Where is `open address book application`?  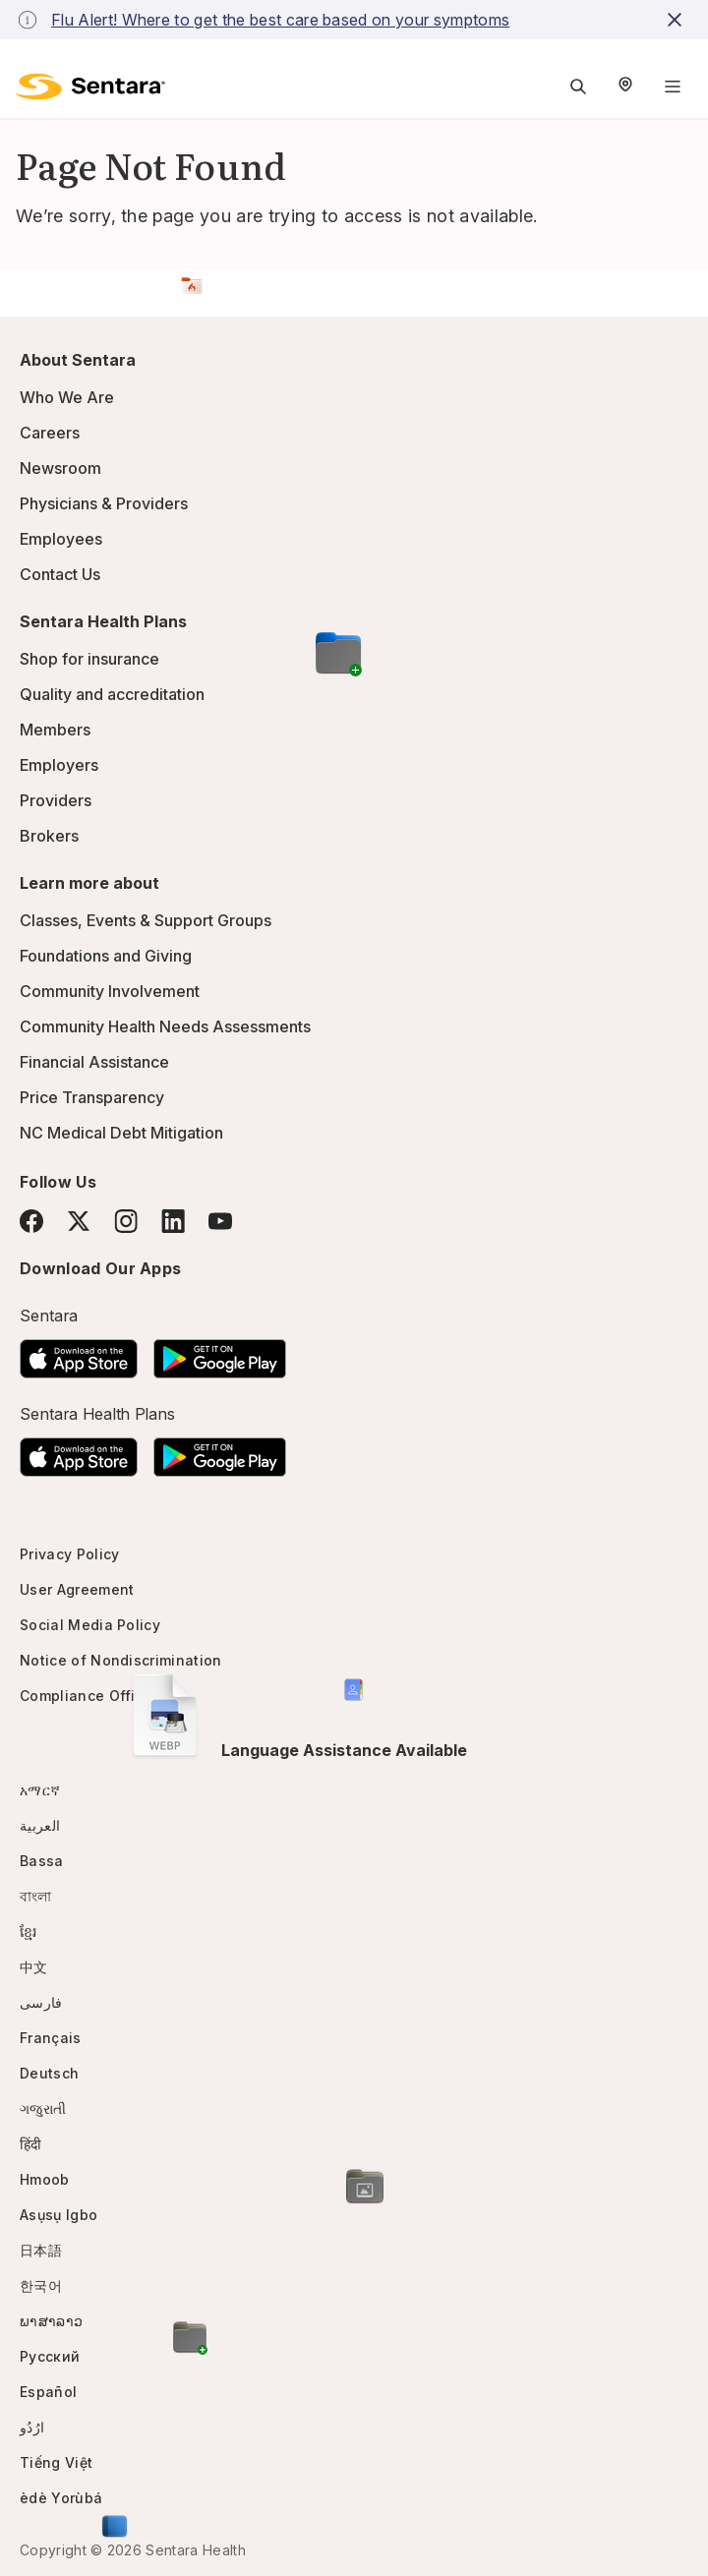 open address book application is located at coordinates (353, 1689).